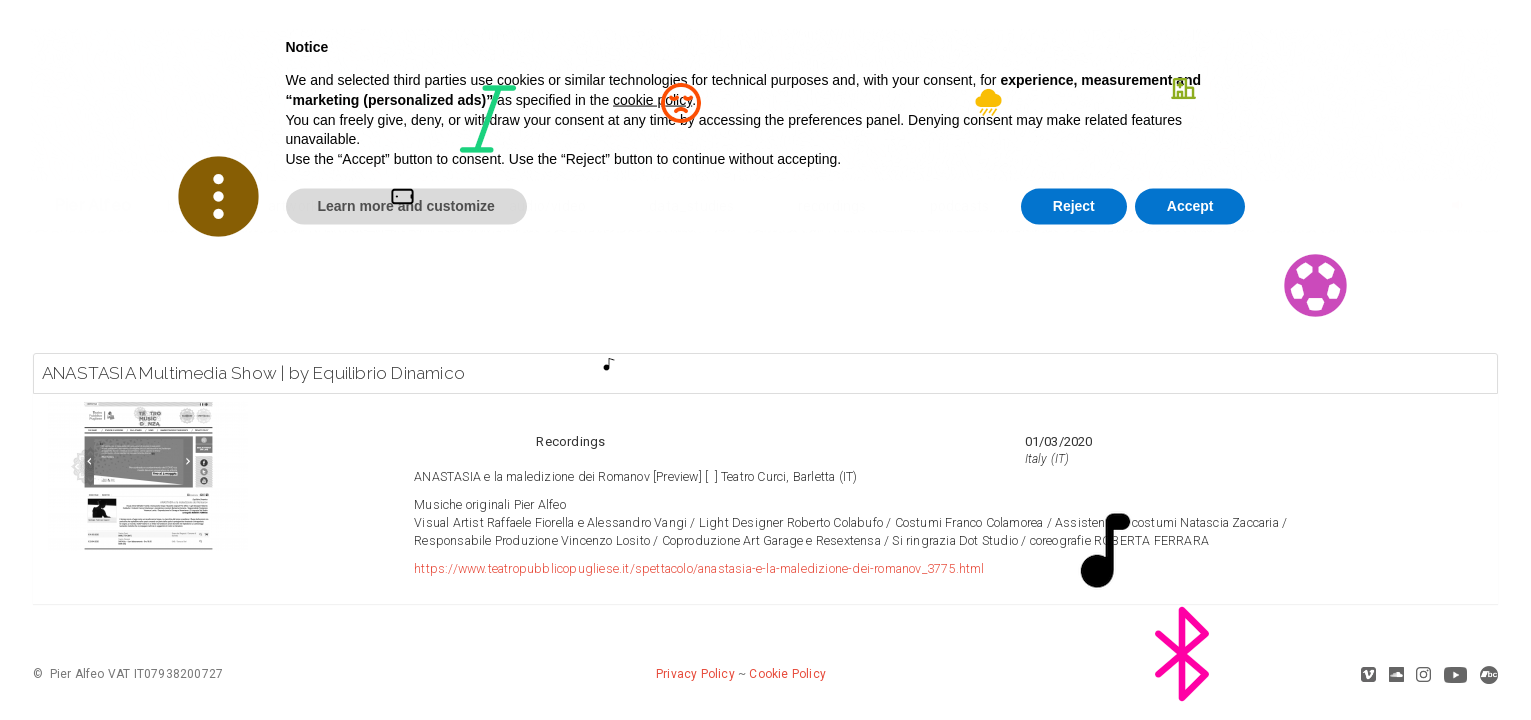 This screenshot has width=1531, height=720. Describe the element at coordinates (488, 119) in the screenshot. I see `apply italic formatting to selected text` at that location.